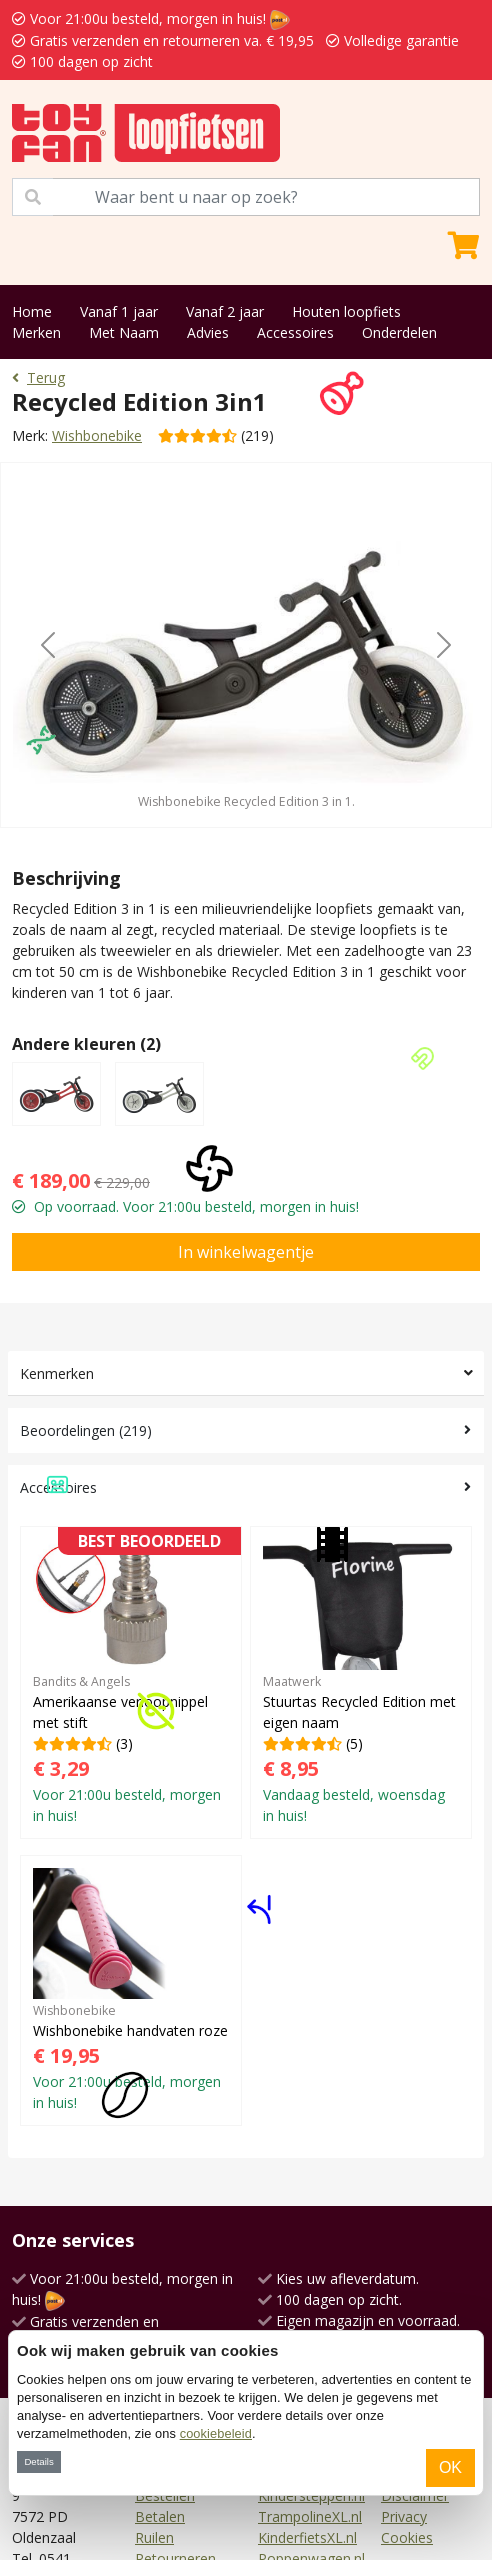 Image resolution: width=492 pixels, height=2560 pixels. I want to click on access audio recordings or voice memos, so click(57, 1484).